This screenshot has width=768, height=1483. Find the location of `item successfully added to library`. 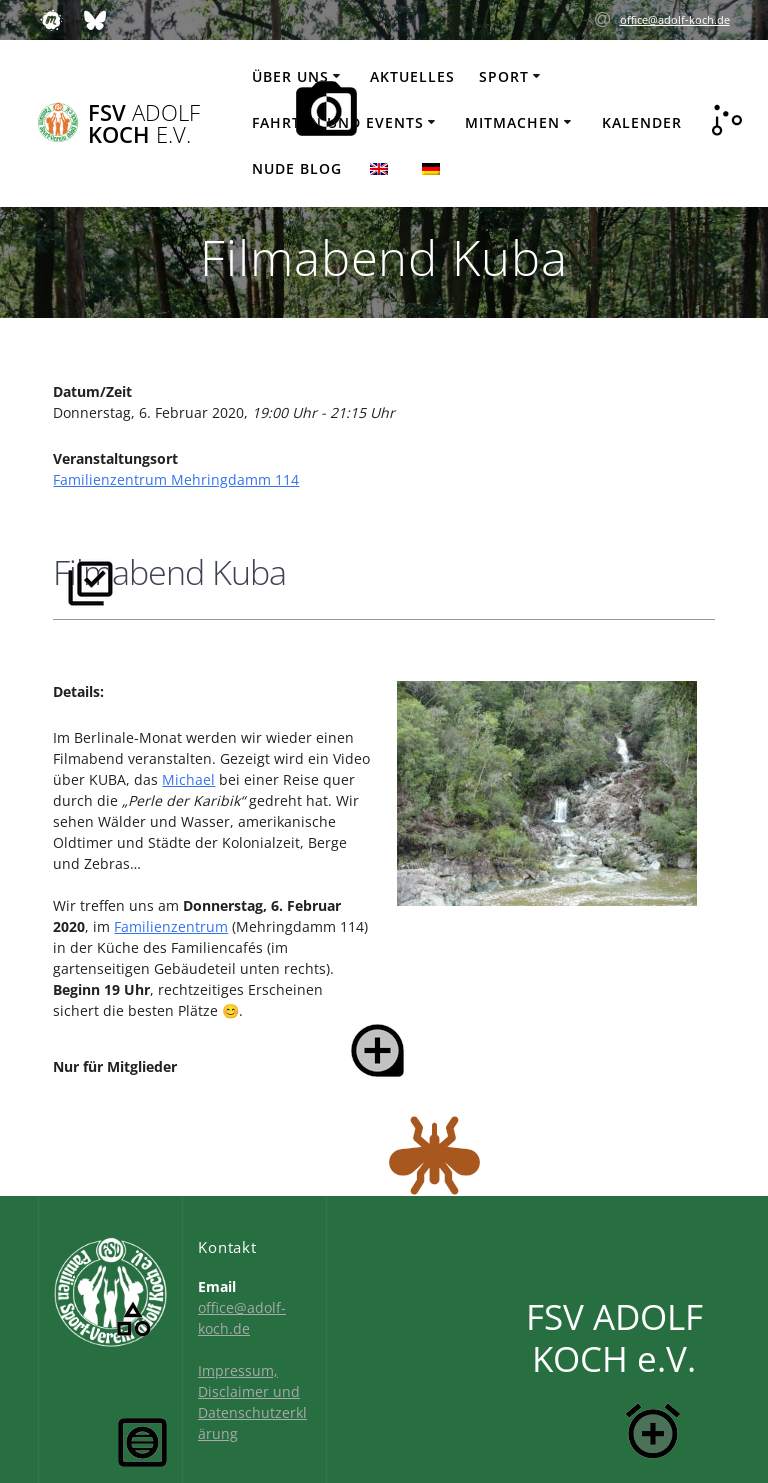

item successfully added to library is located at coordinates (90, 583).